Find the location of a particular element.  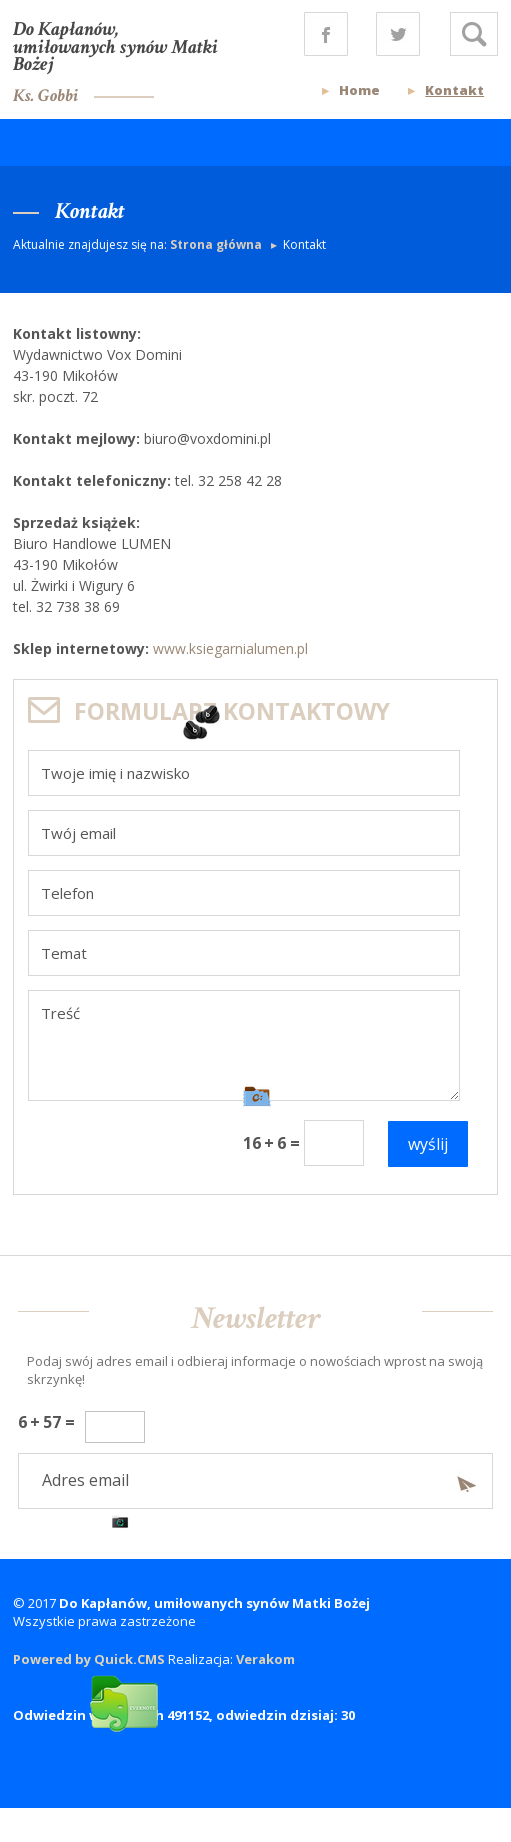

beats wireless earbuds device icon is located at coordinates (201, 722).